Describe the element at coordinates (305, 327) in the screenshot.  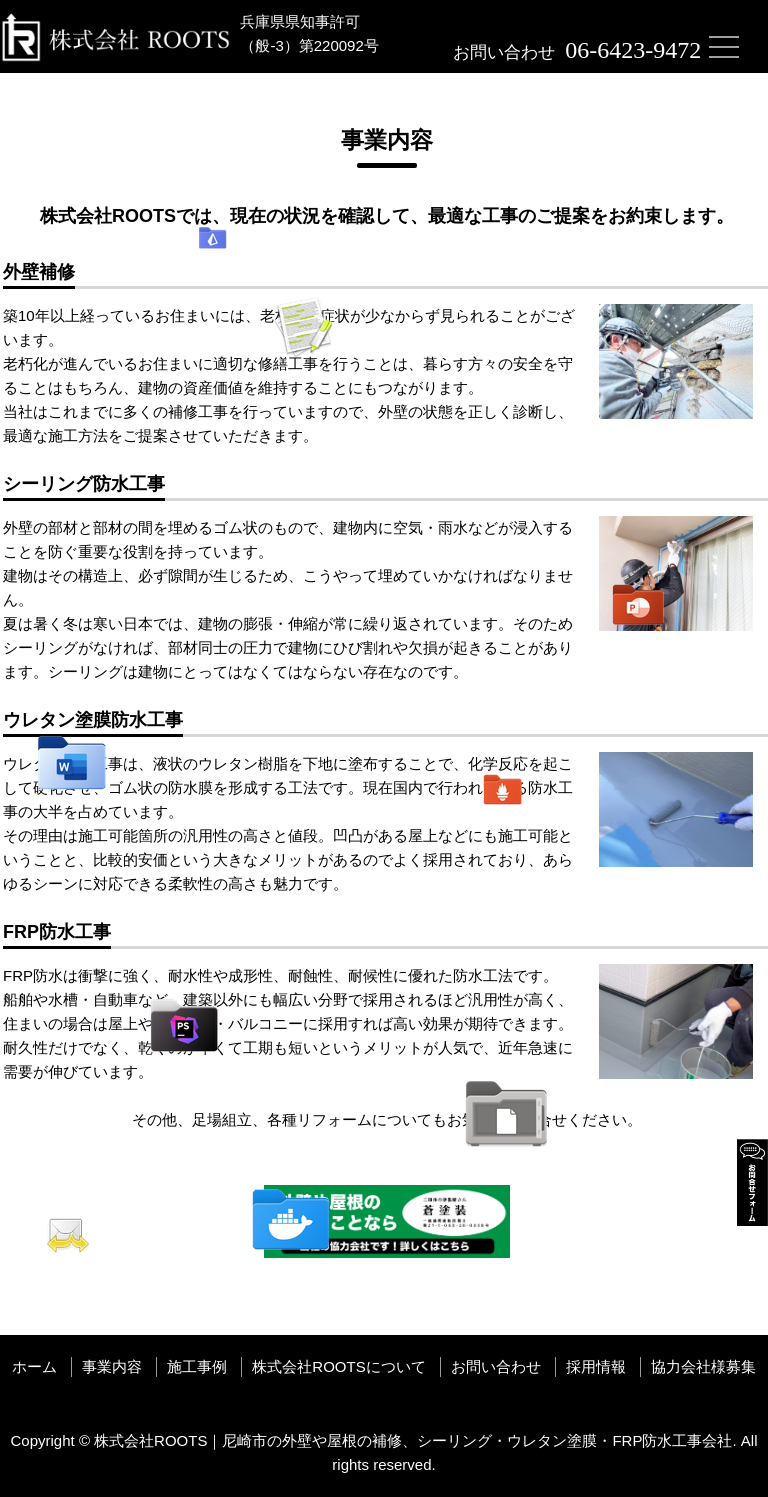
I see `summarize or highlight key points in a document` at that location.